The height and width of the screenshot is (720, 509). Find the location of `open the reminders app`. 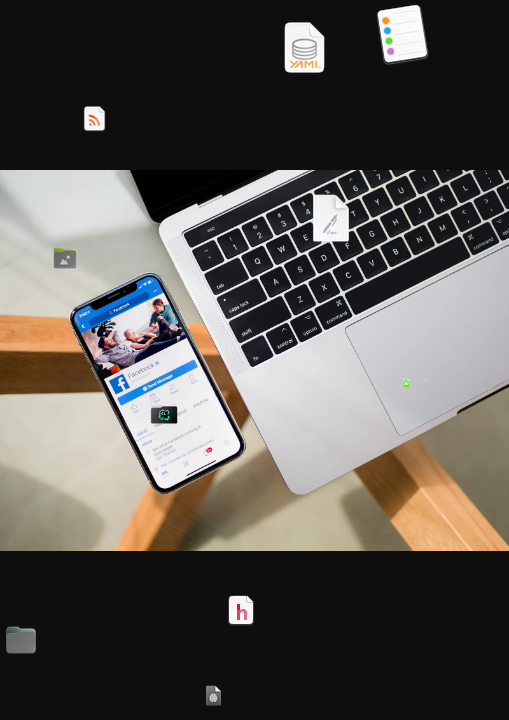

open the reminders app is located at coordinates (402, 35).